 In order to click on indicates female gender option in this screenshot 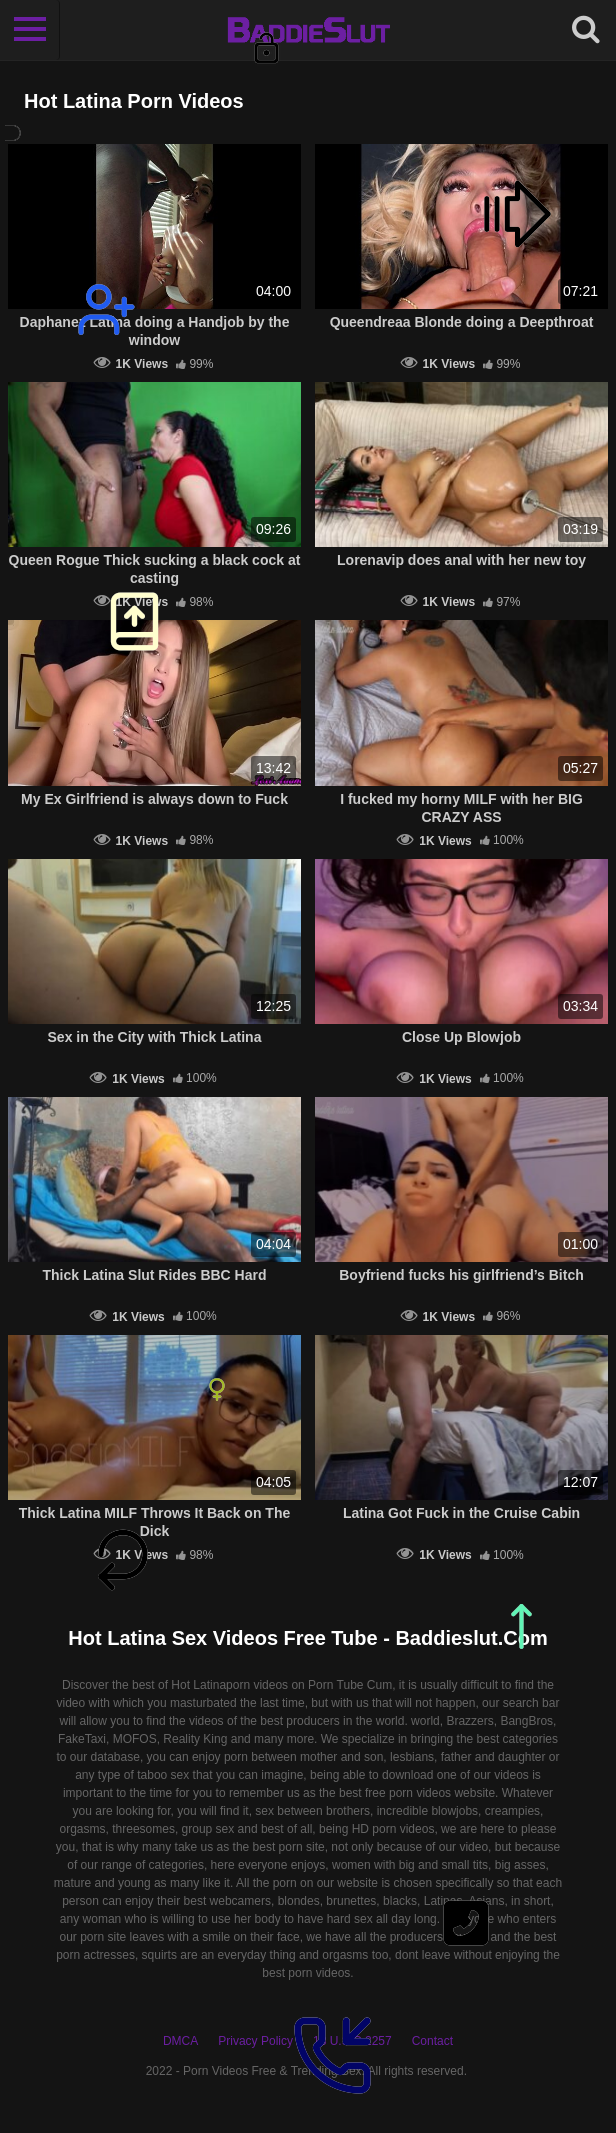, I will do `click(217, 1389)`.